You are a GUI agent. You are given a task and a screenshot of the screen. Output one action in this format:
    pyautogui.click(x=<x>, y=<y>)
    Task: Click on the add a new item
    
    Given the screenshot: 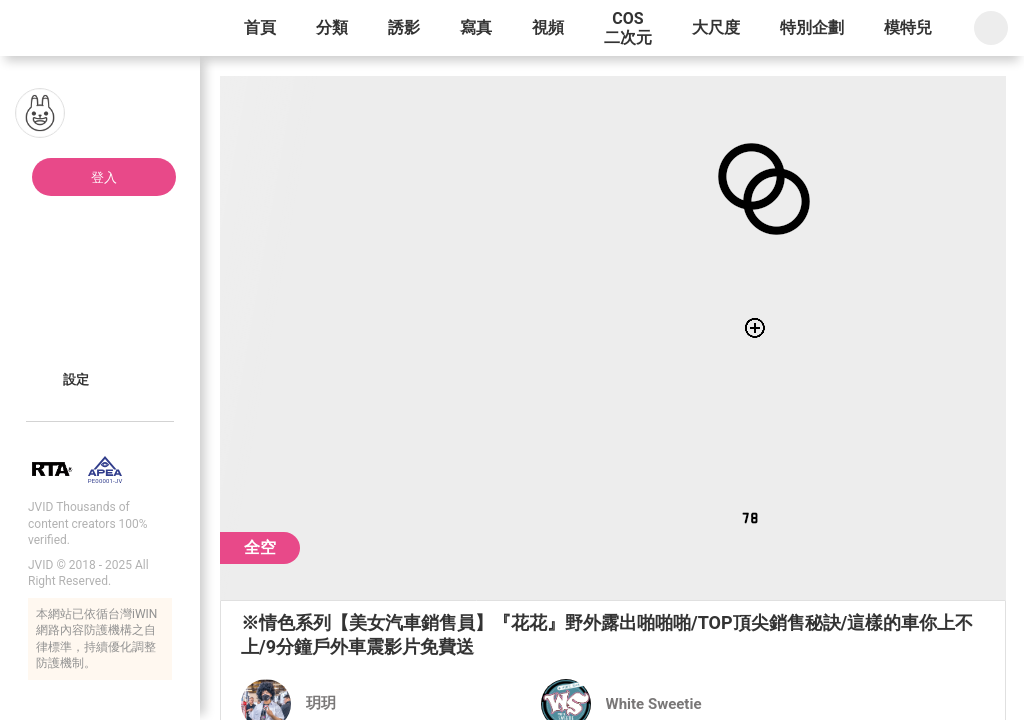 What is the action you would take?
    pyautogui.click(x=755, y=328)
    